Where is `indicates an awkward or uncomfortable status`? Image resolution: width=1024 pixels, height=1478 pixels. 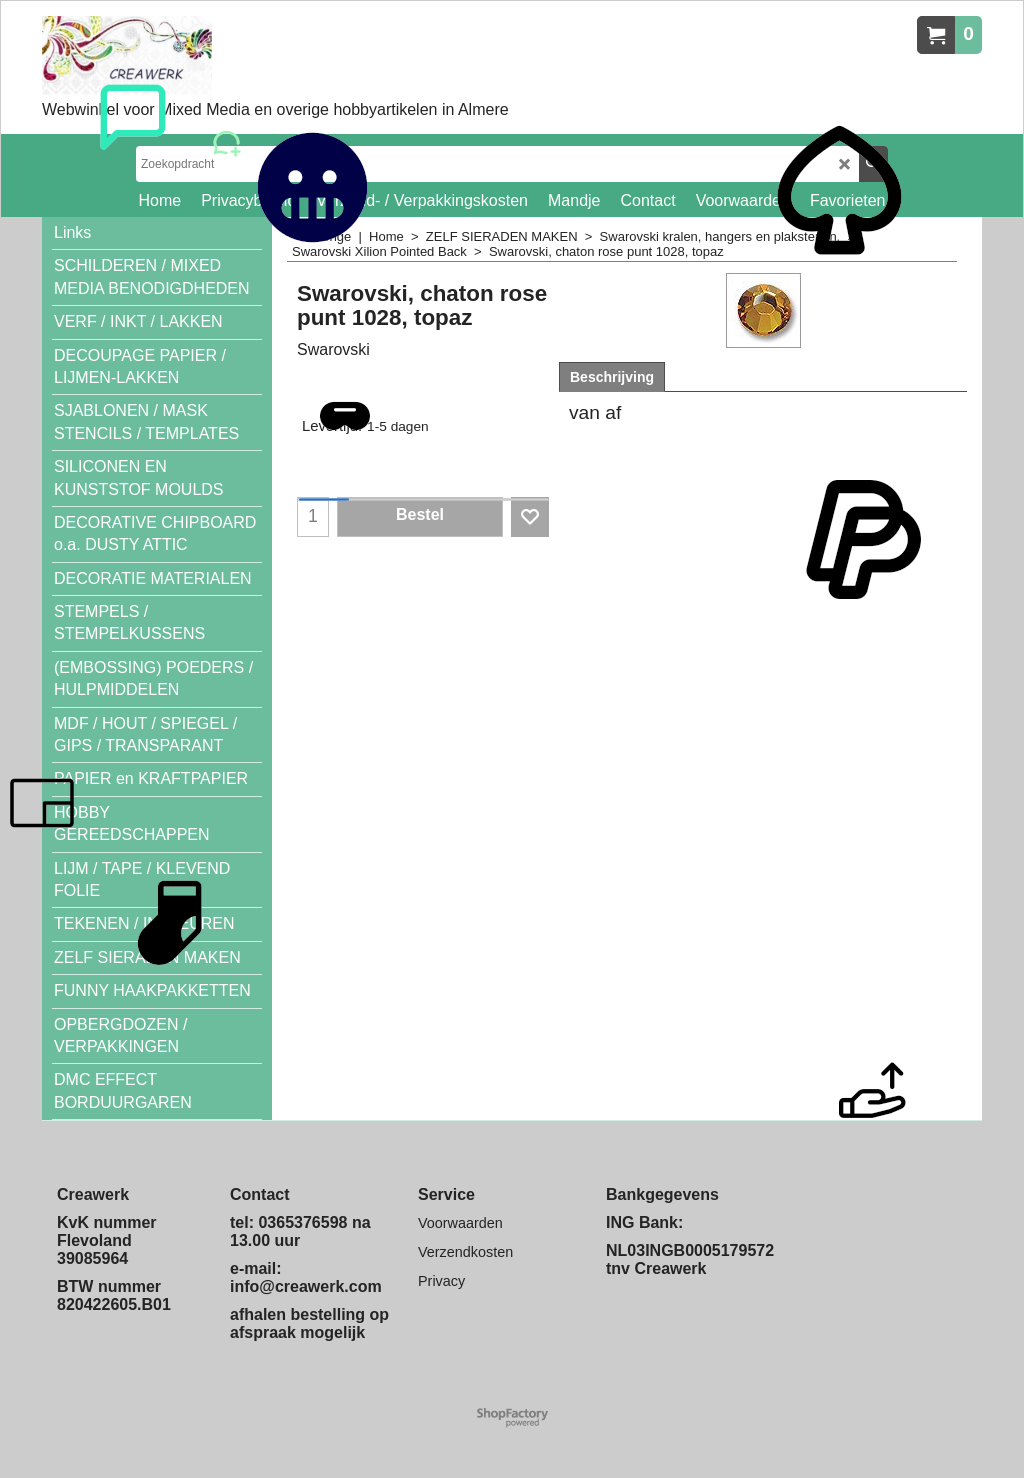 indicates an awkward or uncomfortable status is located at coordinates (312, 187).